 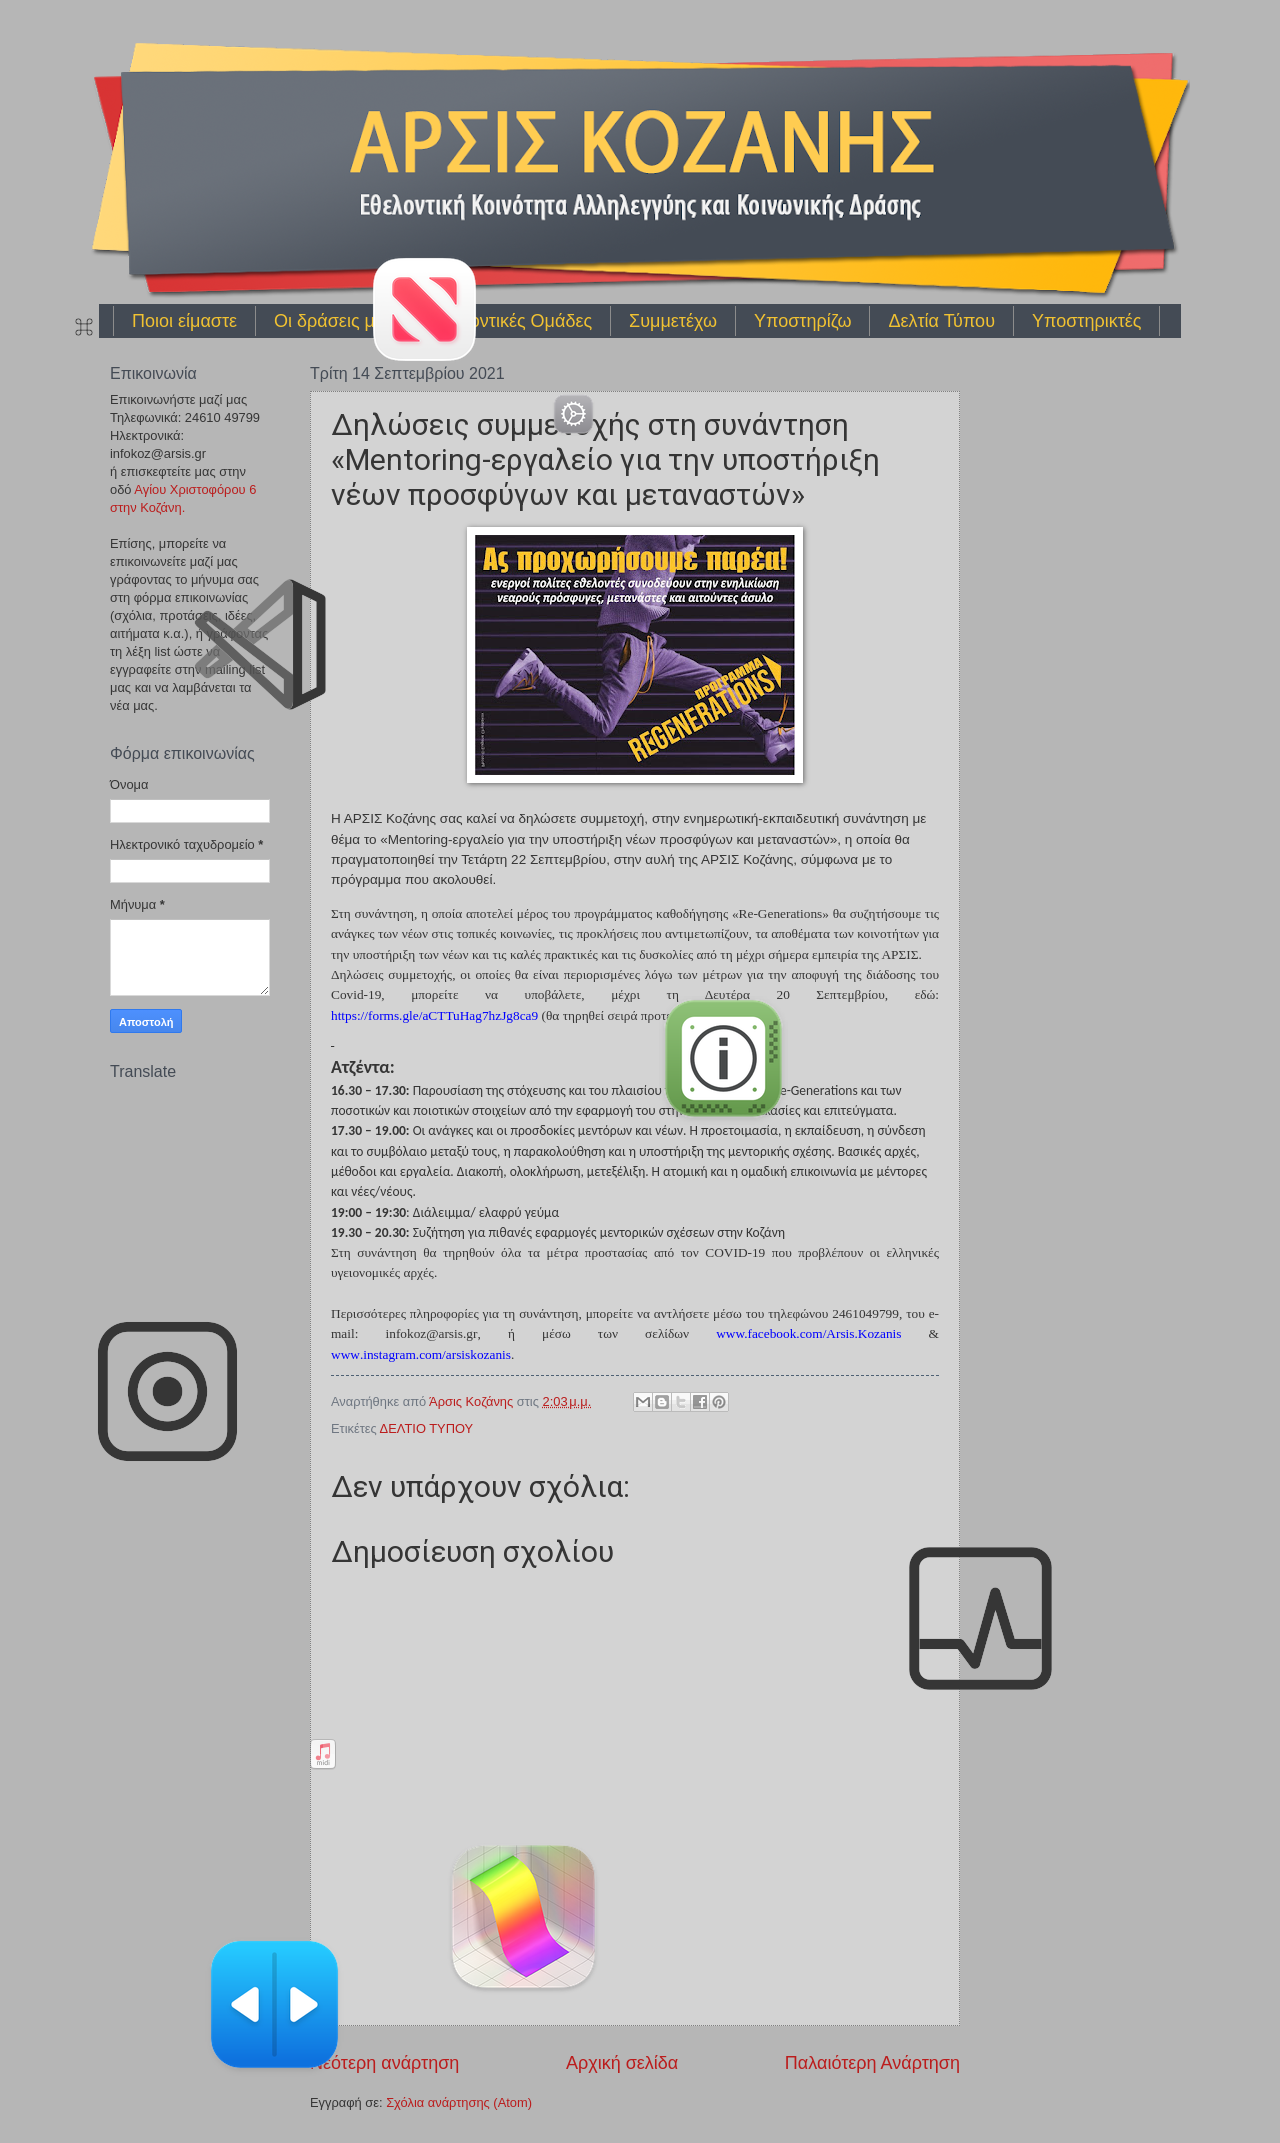 I want to click on open grapher to plot mathematical equations, so click(x=523, y=1916).